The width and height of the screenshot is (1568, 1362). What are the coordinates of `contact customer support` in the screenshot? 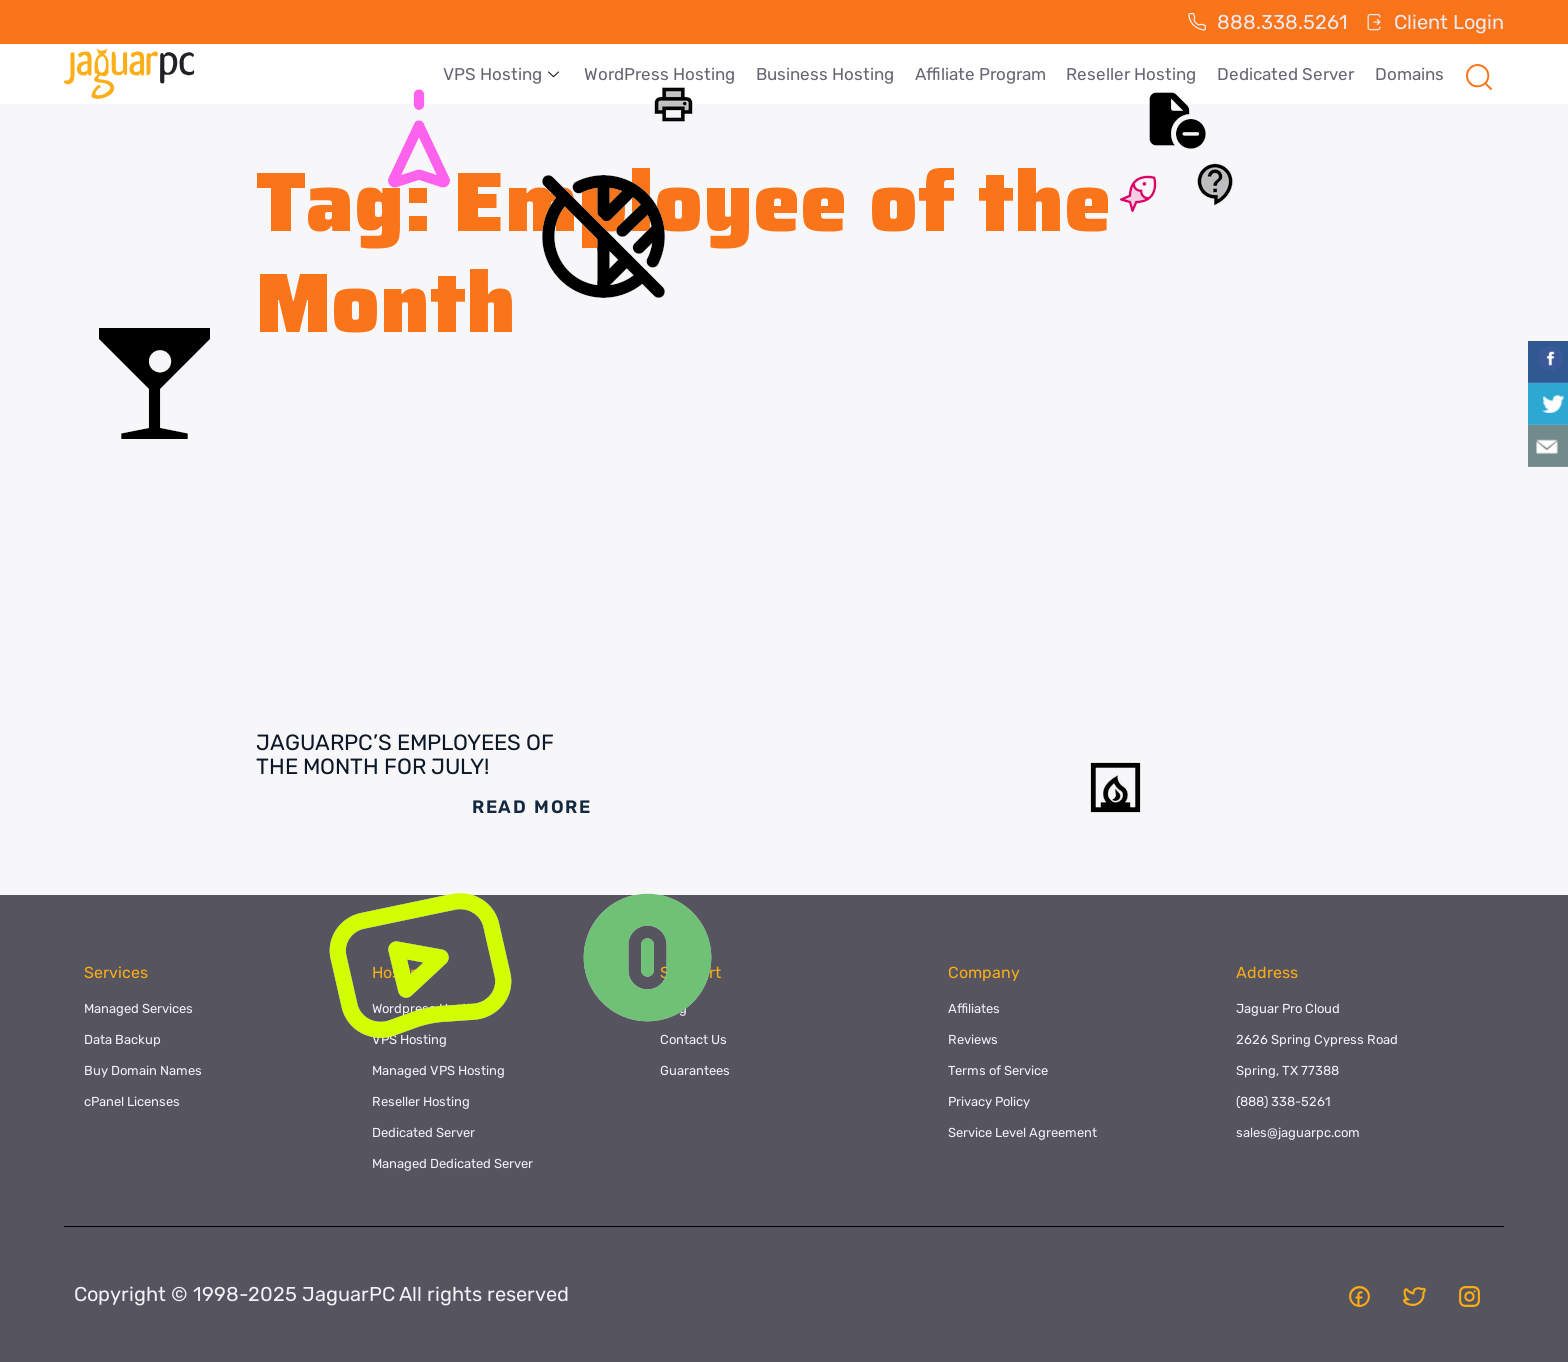 It's located at (1216, 184).